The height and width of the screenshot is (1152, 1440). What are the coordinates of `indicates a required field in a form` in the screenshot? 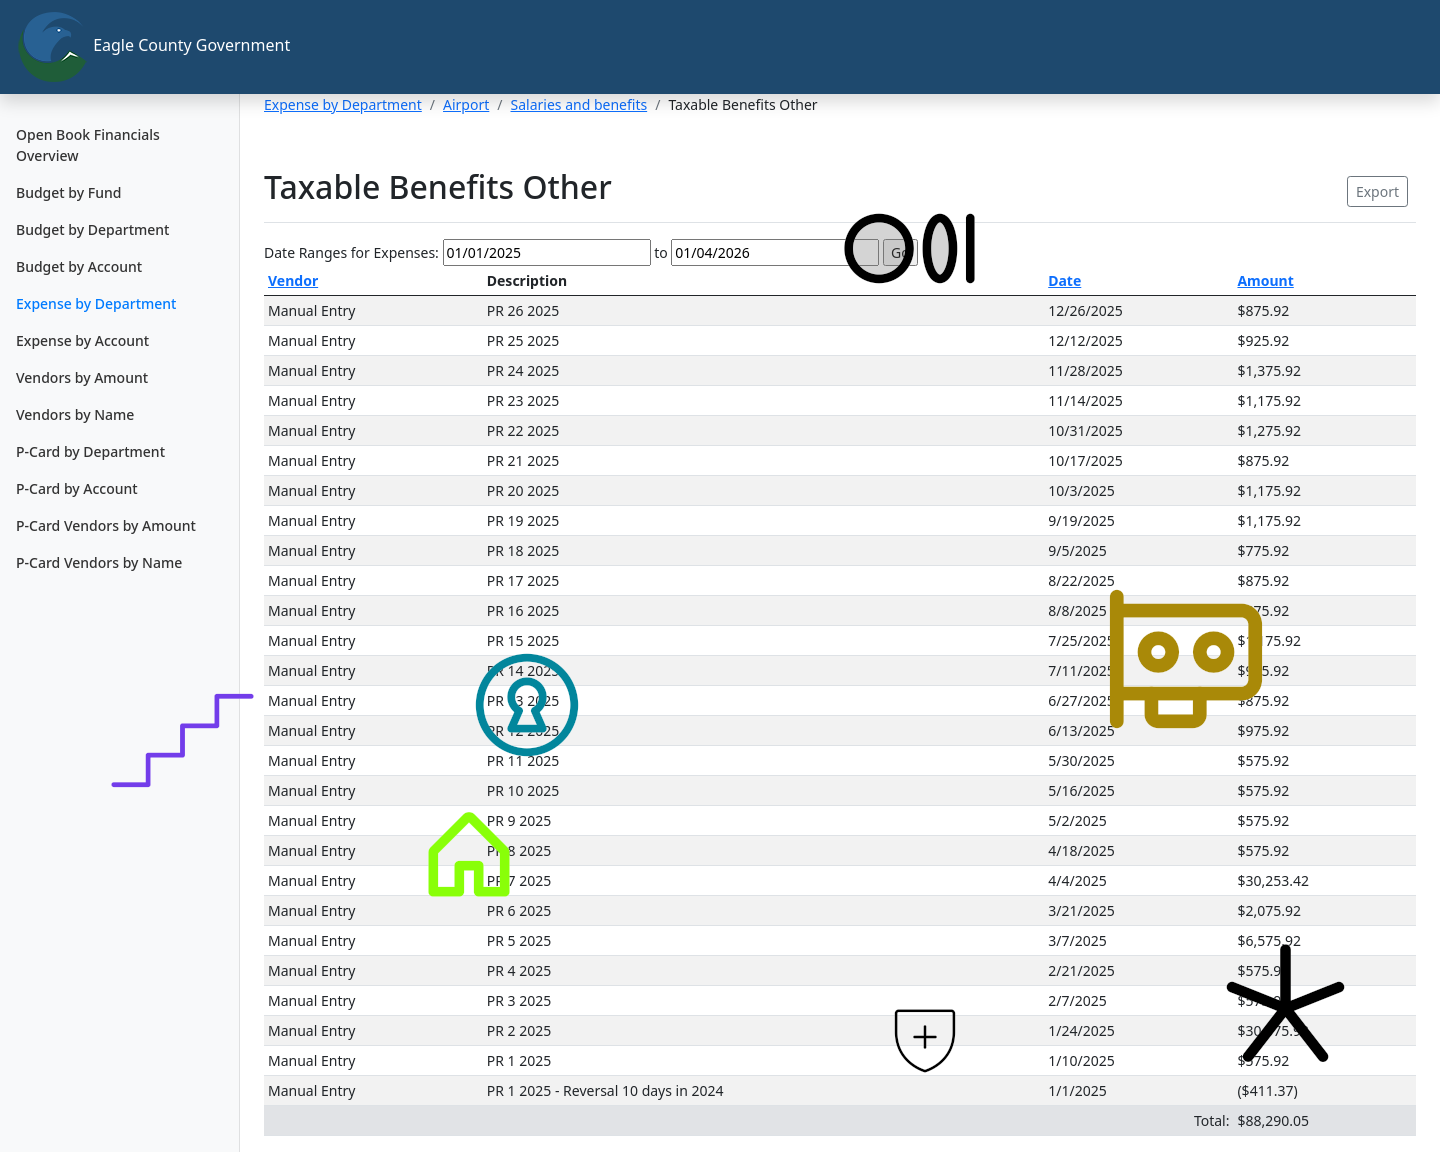 It's located at (1285, 1008).